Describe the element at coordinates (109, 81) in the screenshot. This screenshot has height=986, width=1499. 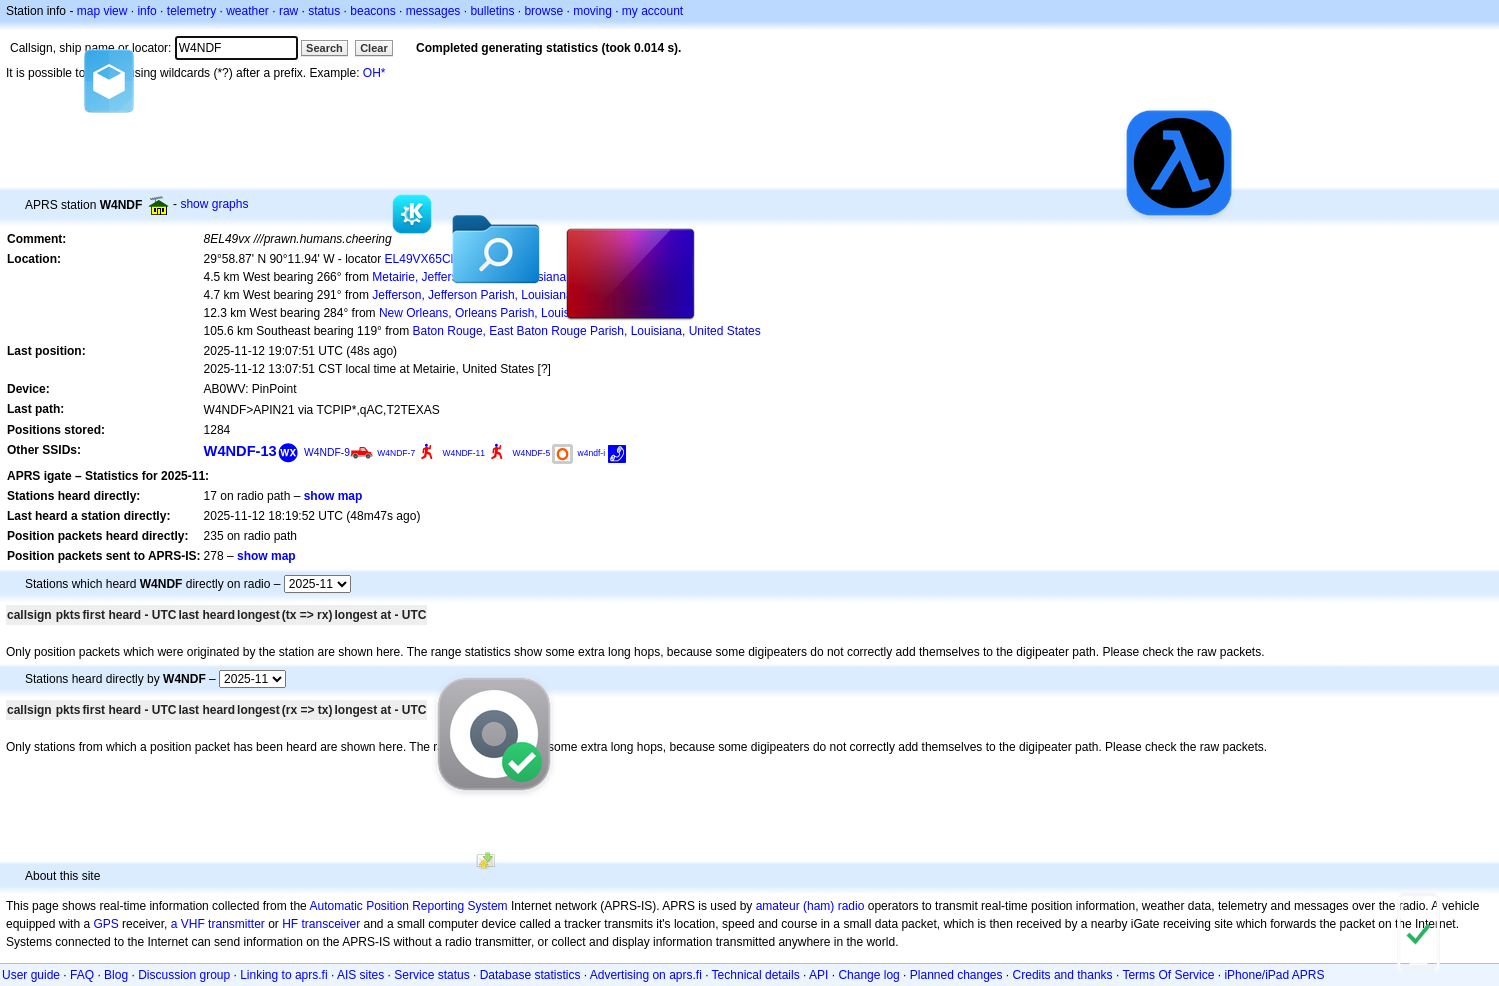
I see `a flatpak application package file` at that location.